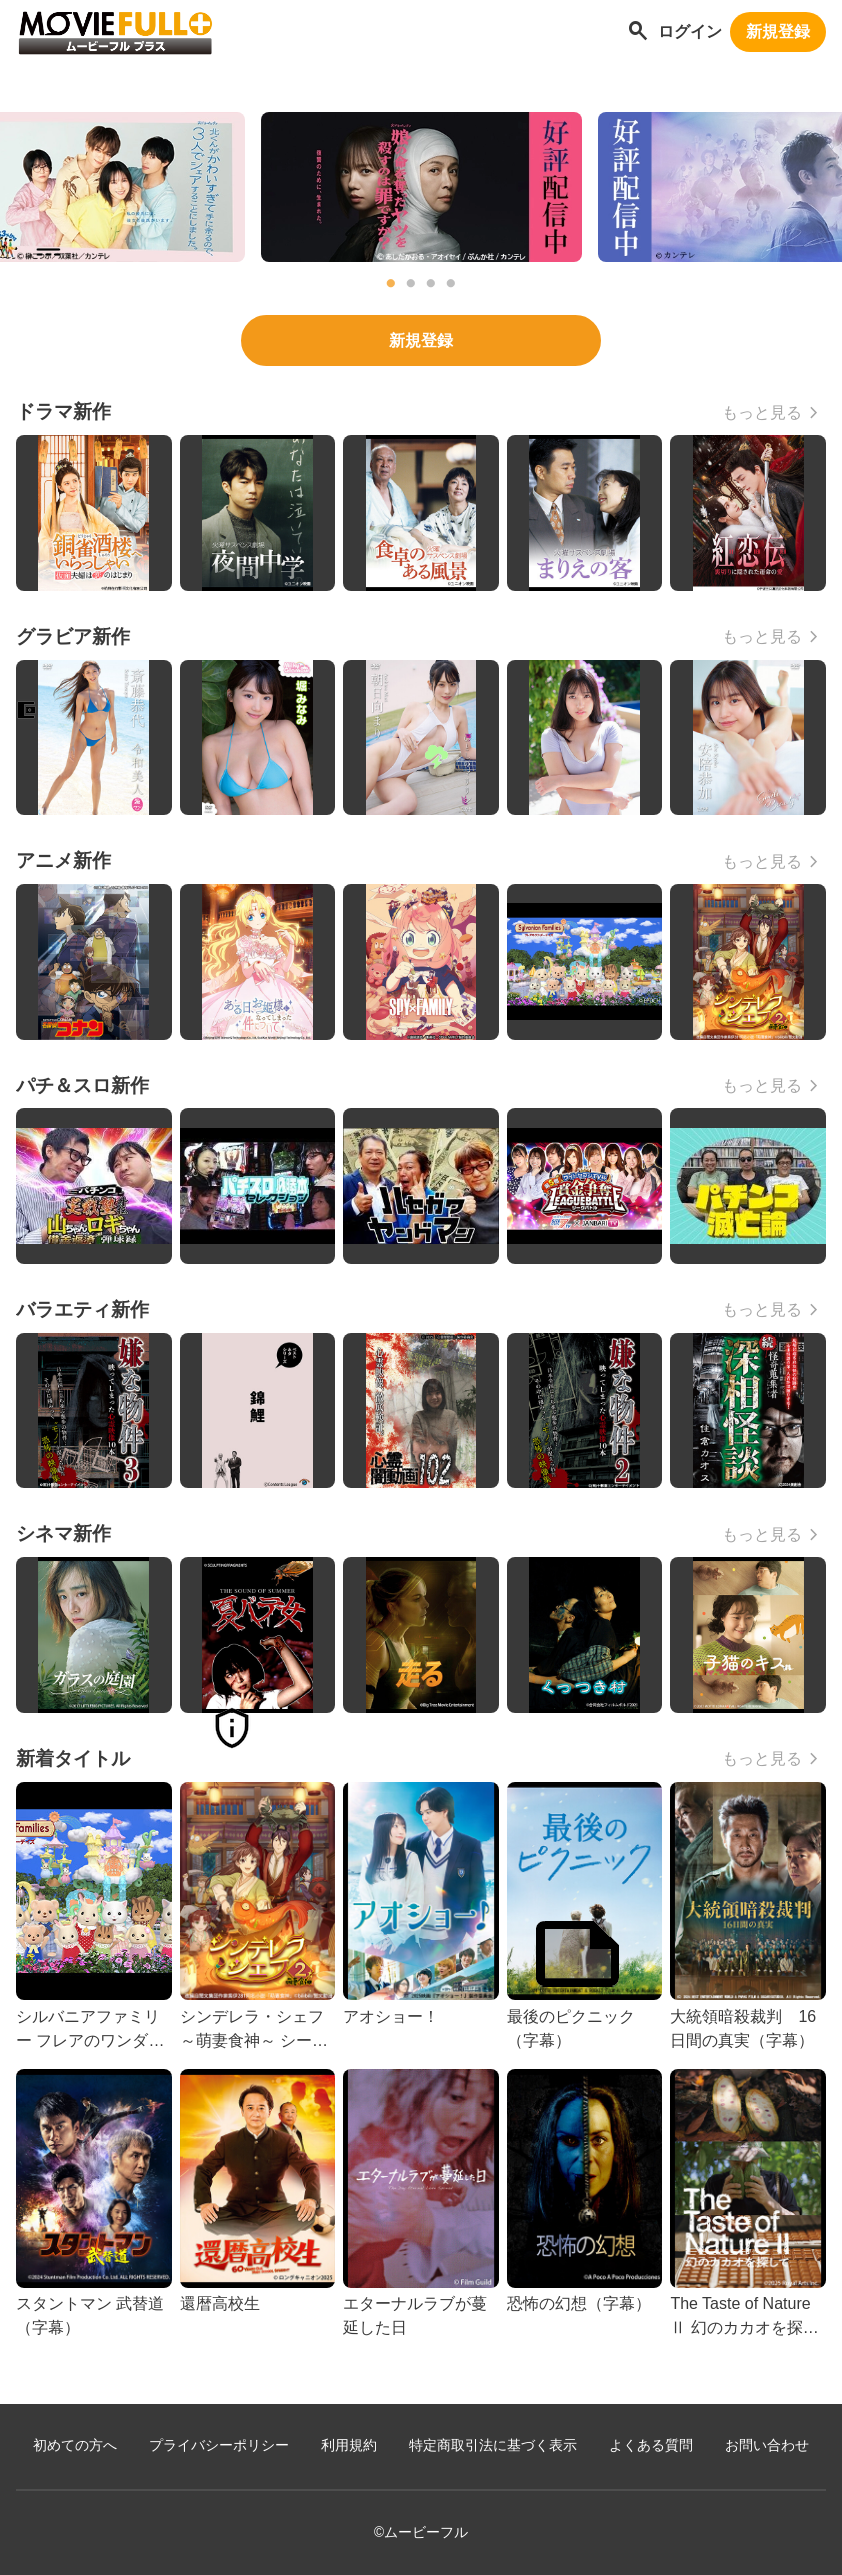 The image size is (842, 2575). I want to click on indicates thunderstorm or severe weather conditions, so click(436, 756).